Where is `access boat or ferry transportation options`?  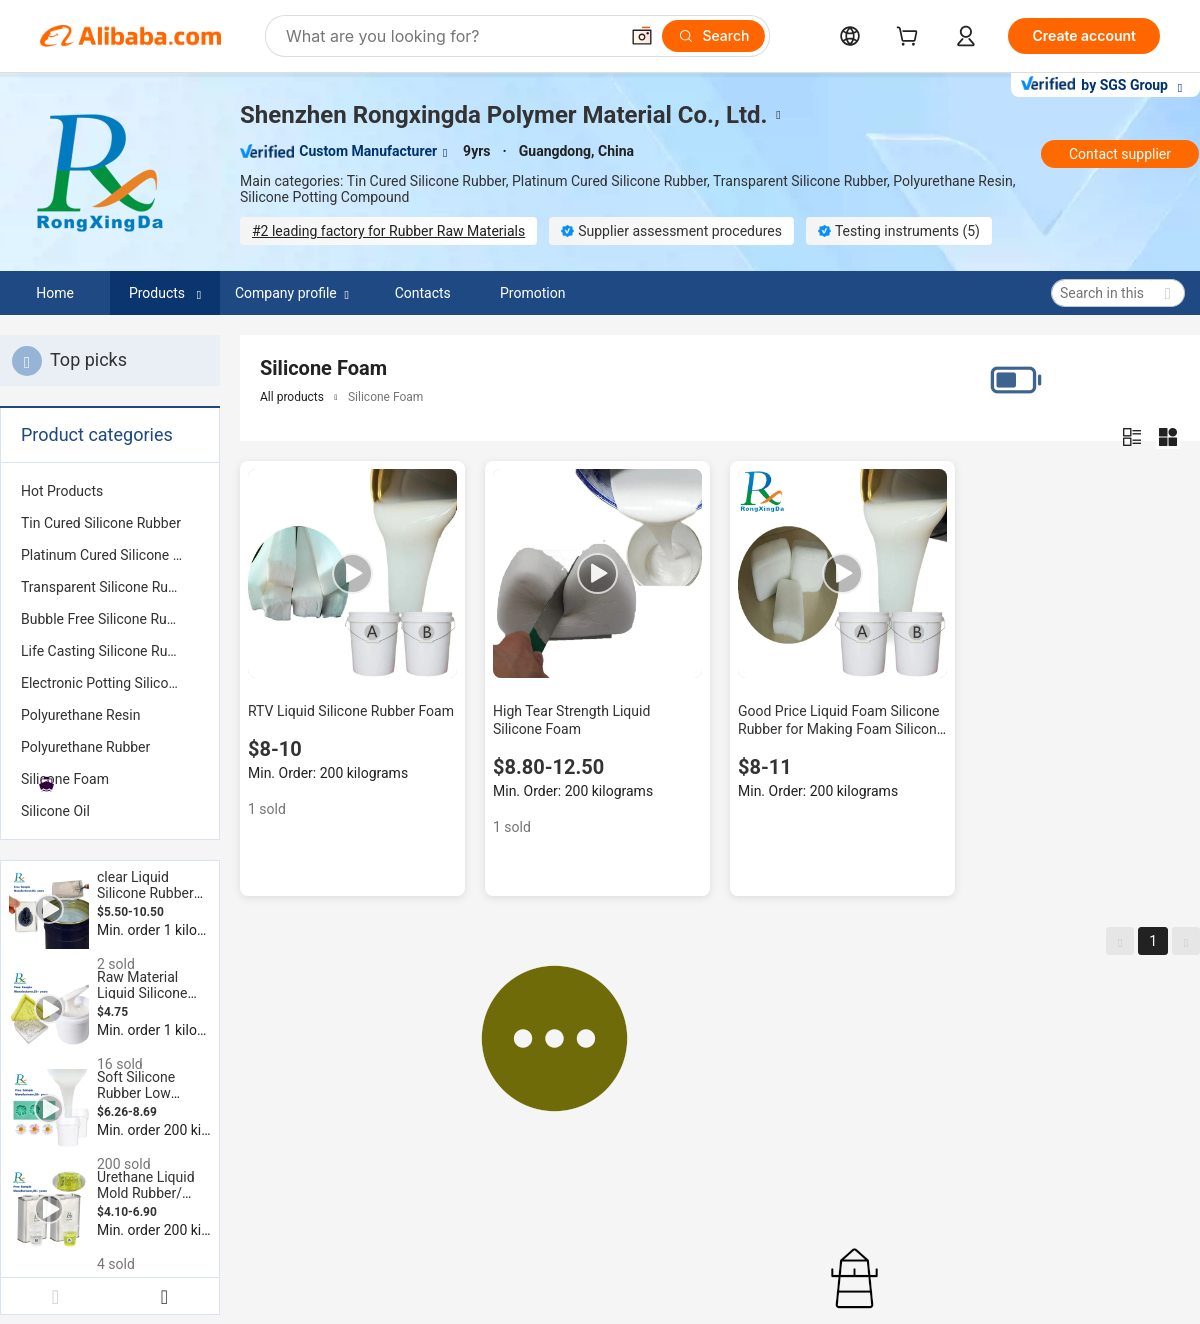
access boat or ferry transportation options is located at coordinates (46, 784).